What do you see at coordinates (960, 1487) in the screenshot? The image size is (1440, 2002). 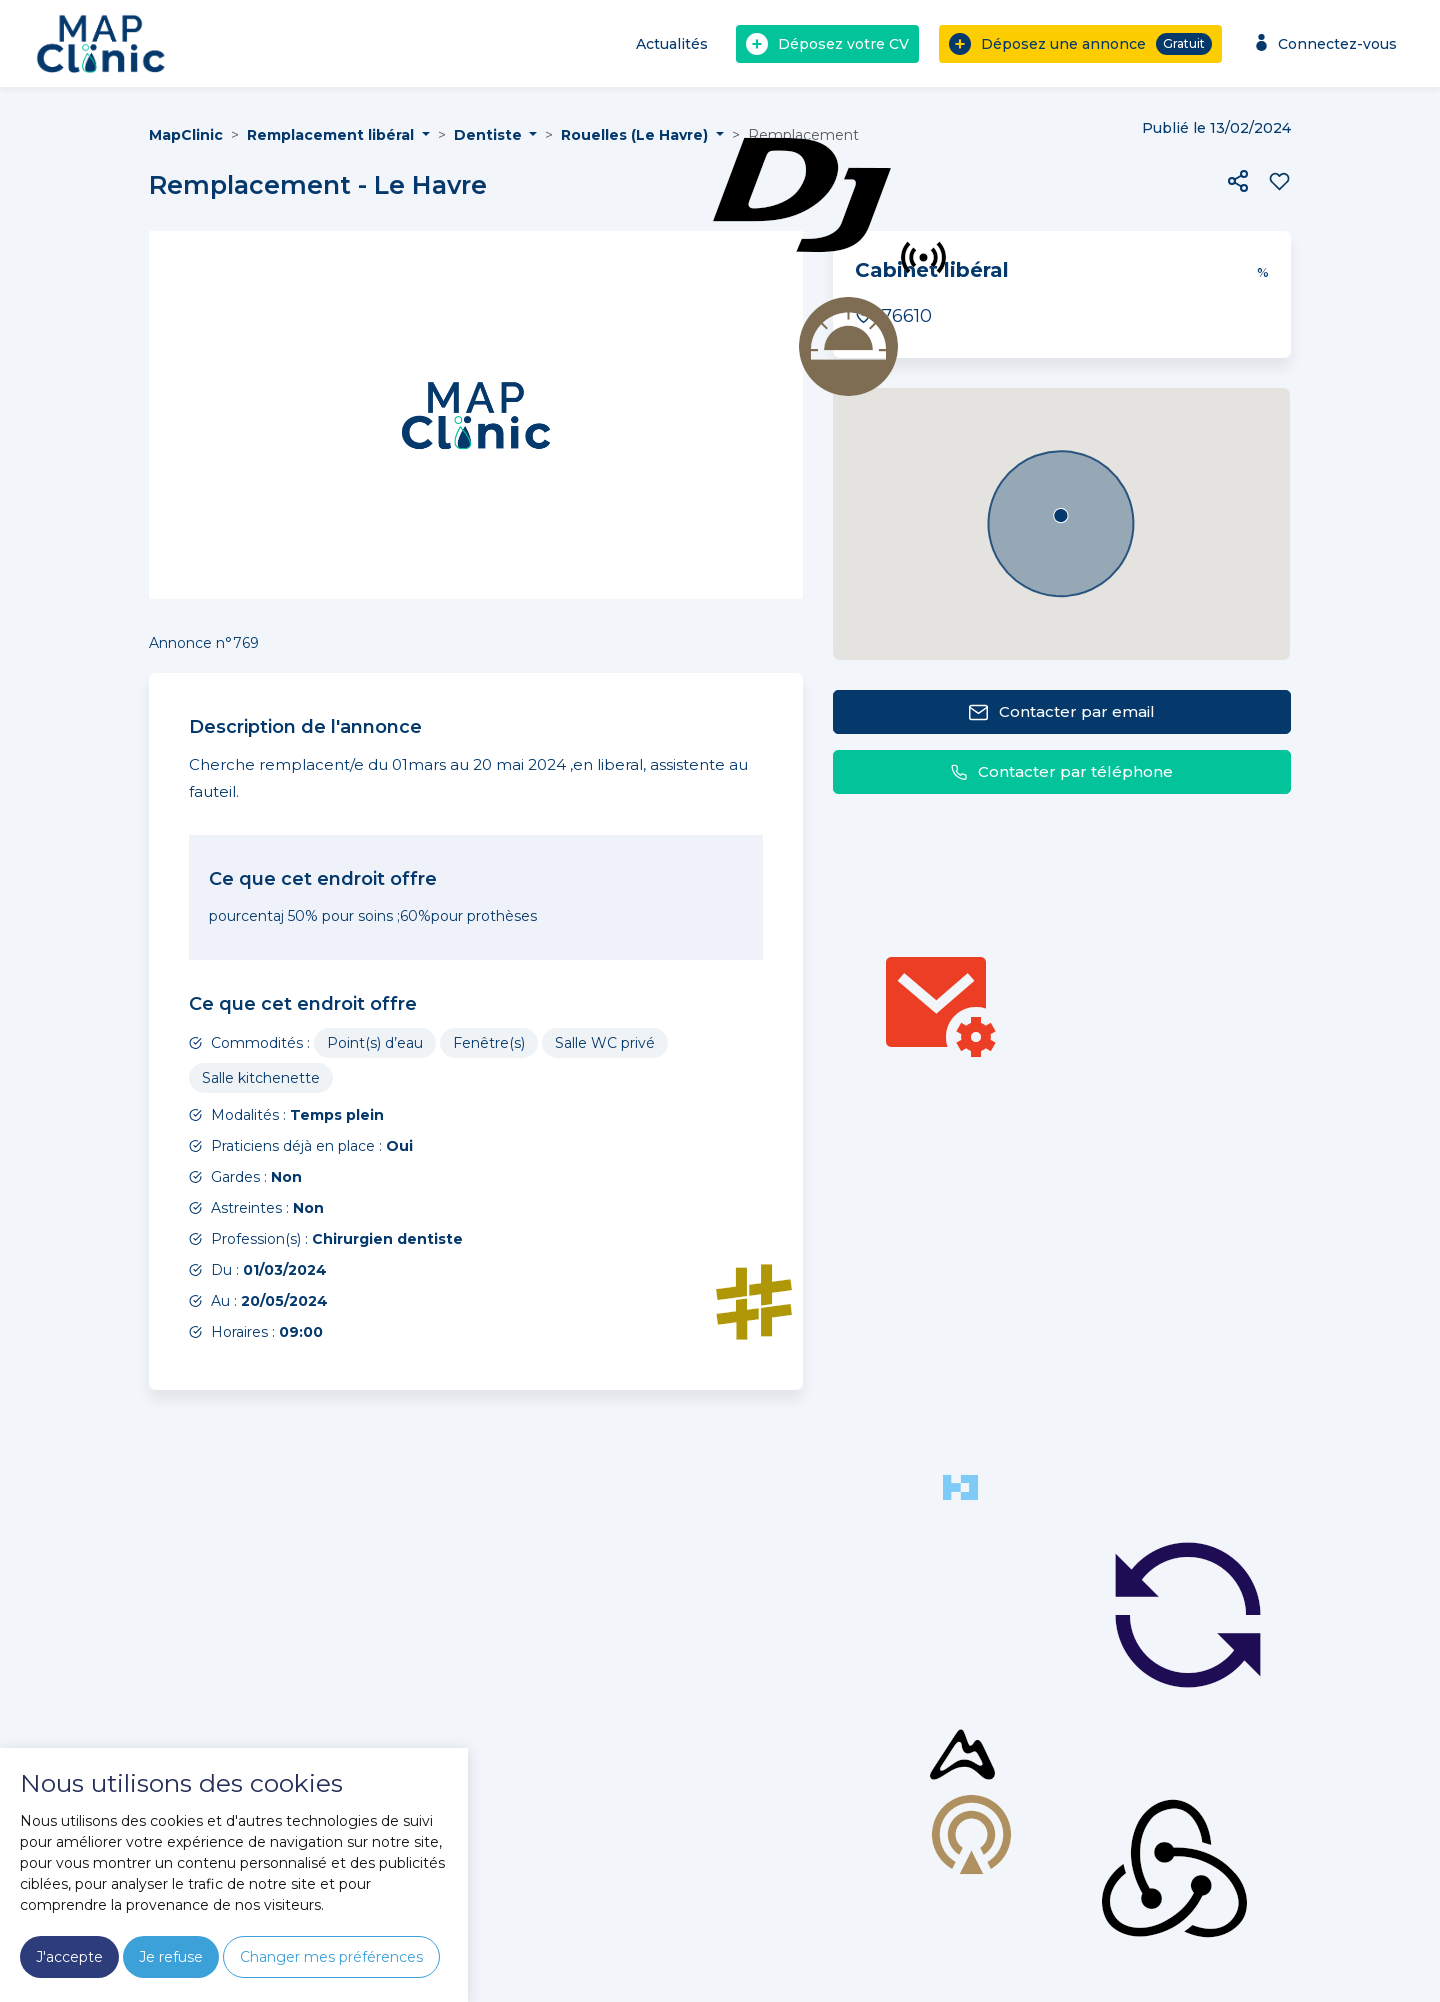 I see `better auth authentication service logo` at bounding box center [960, 1487].